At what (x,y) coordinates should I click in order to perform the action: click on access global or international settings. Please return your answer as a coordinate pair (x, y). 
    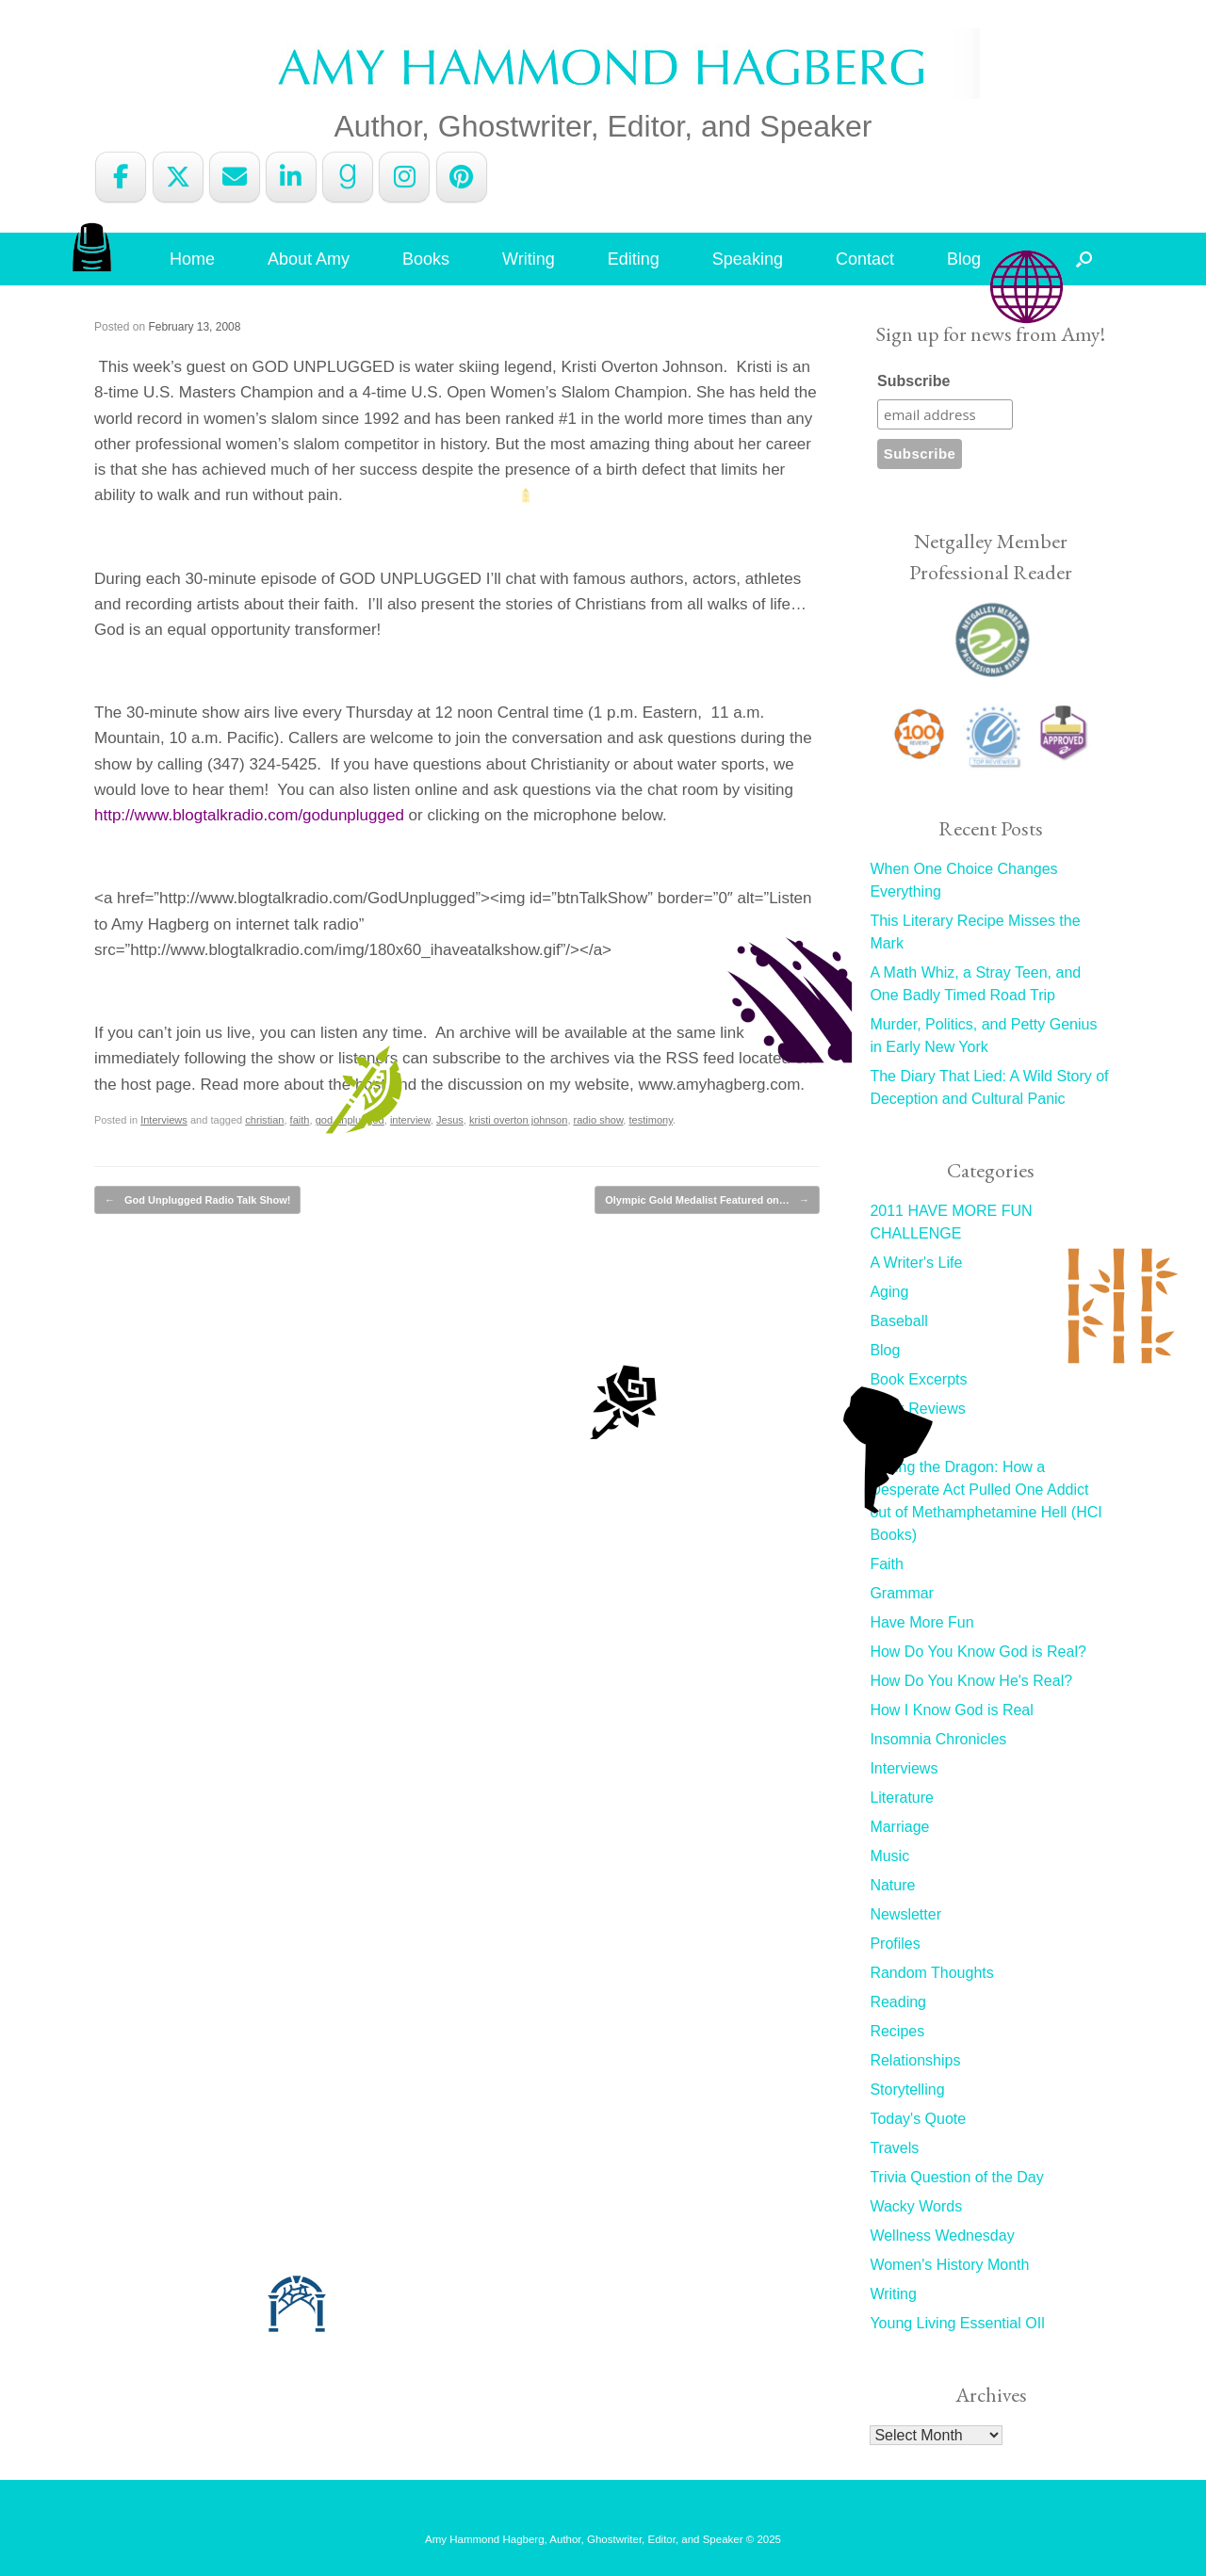
    Looking at the image, I should click on (1026, 286).